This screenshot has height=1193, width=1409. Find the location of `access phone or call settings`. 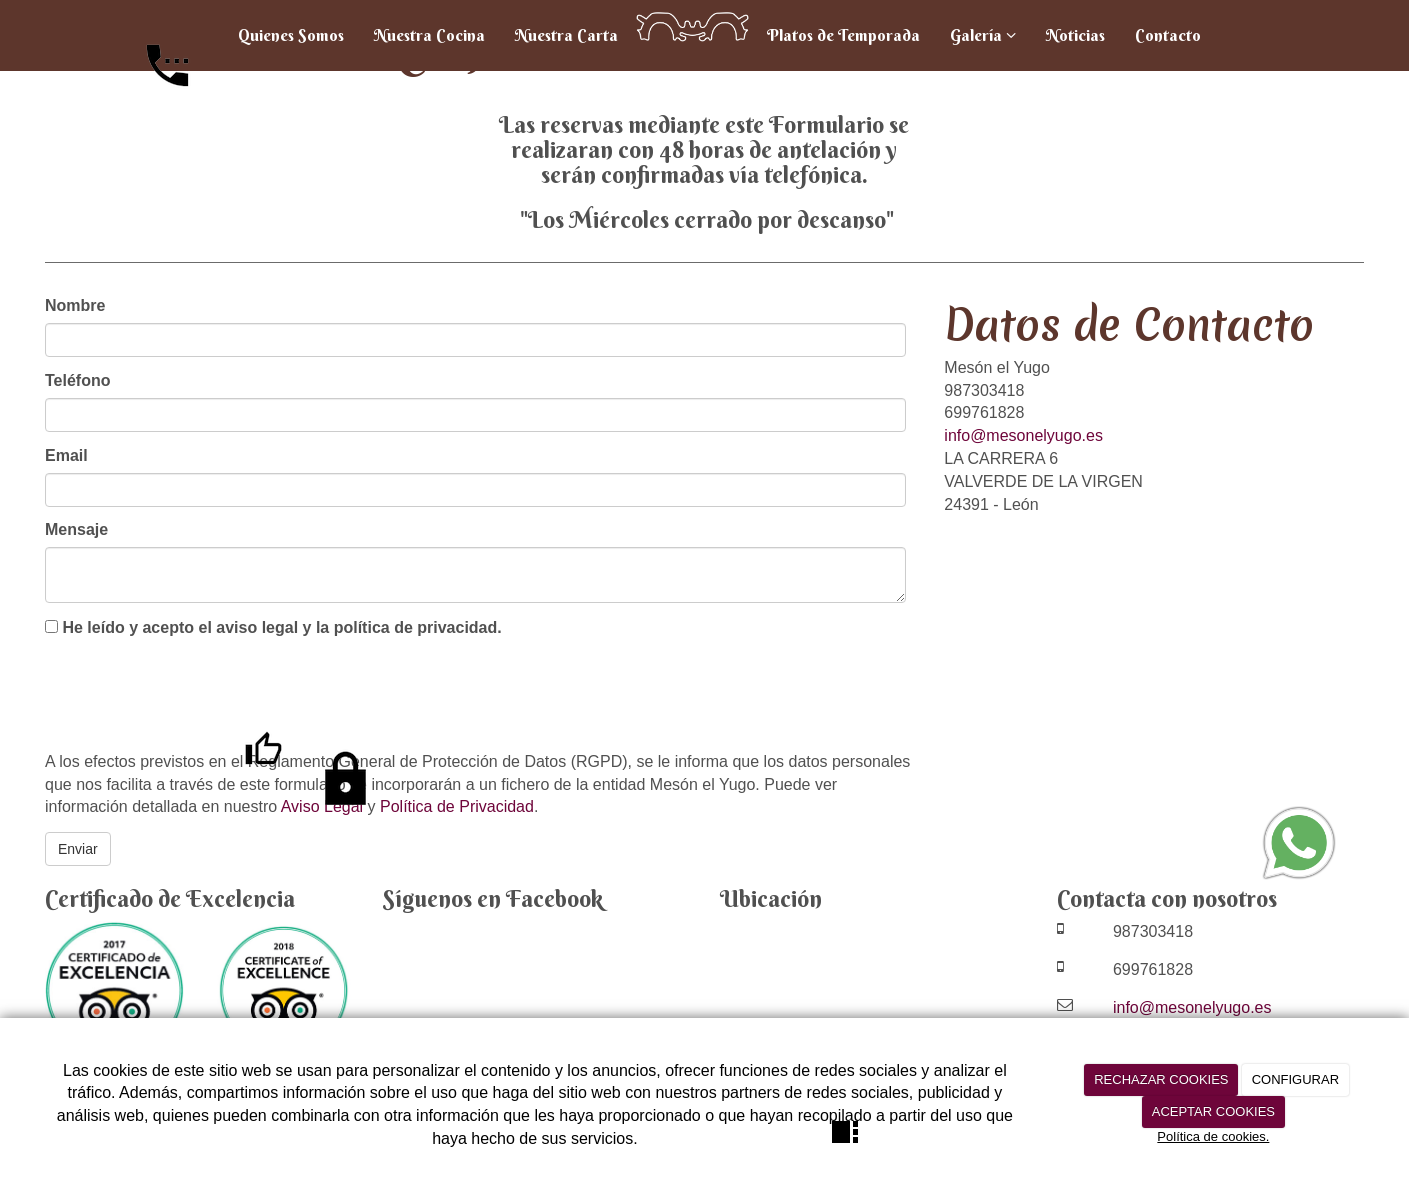

access phone or call settings is located at coordinates (167, 65).